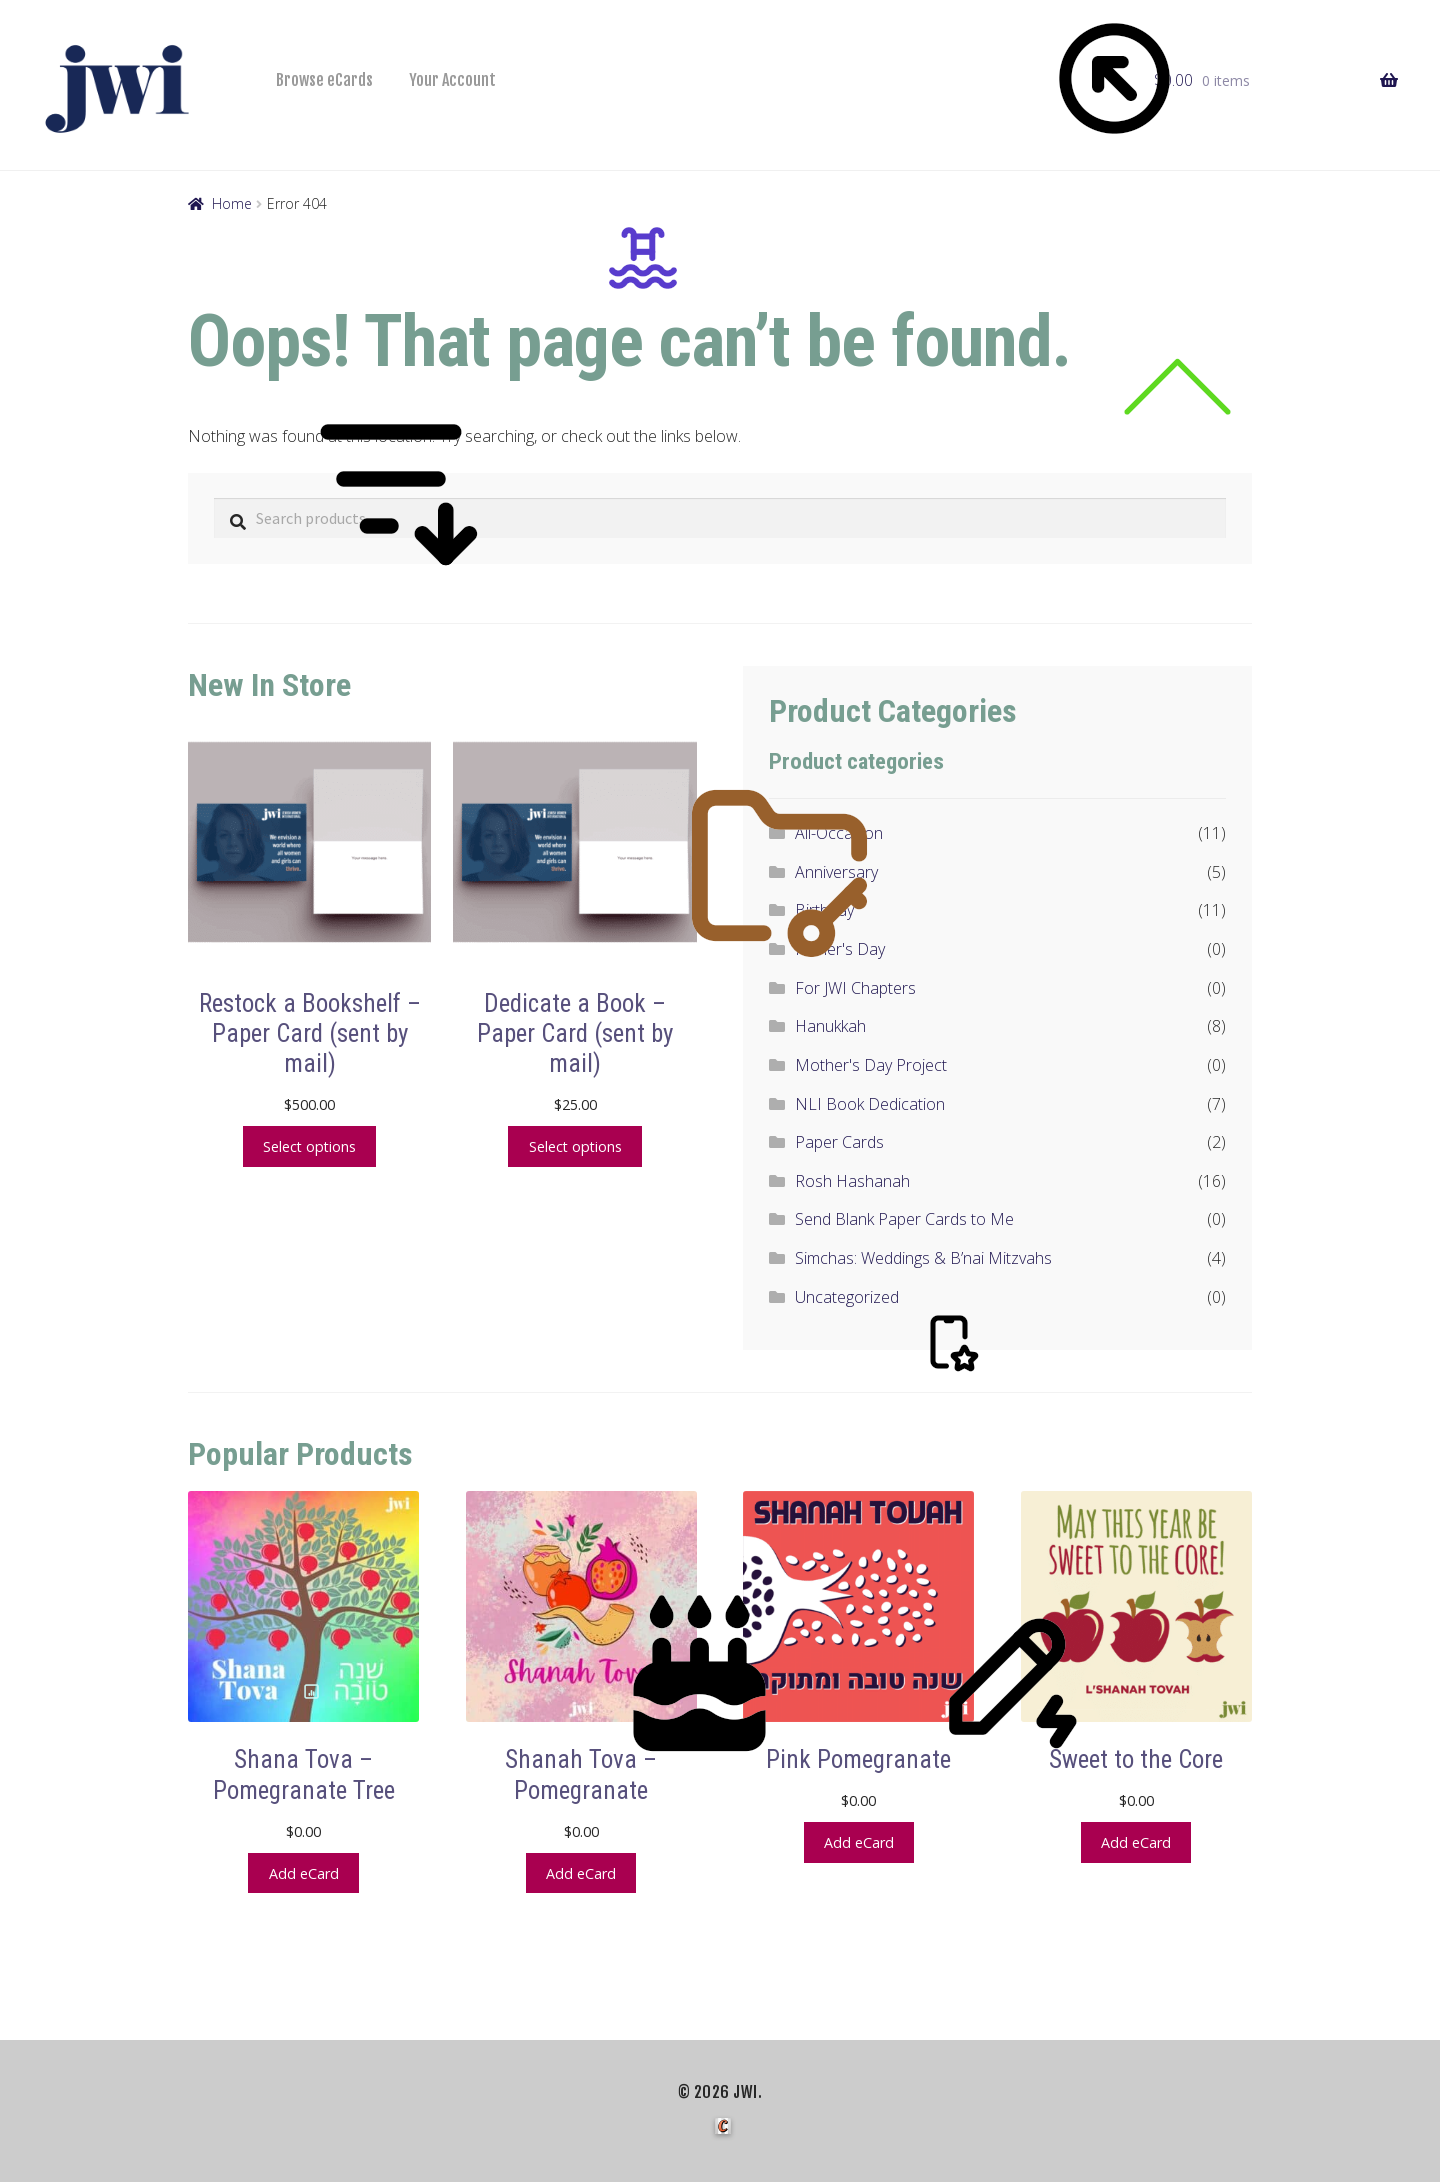 The width and height of the screenshot is (1440, 2182). Describe the element at coordinates (391, 479) in the screenshot. I see `sort or filter items in descending order` at that location.